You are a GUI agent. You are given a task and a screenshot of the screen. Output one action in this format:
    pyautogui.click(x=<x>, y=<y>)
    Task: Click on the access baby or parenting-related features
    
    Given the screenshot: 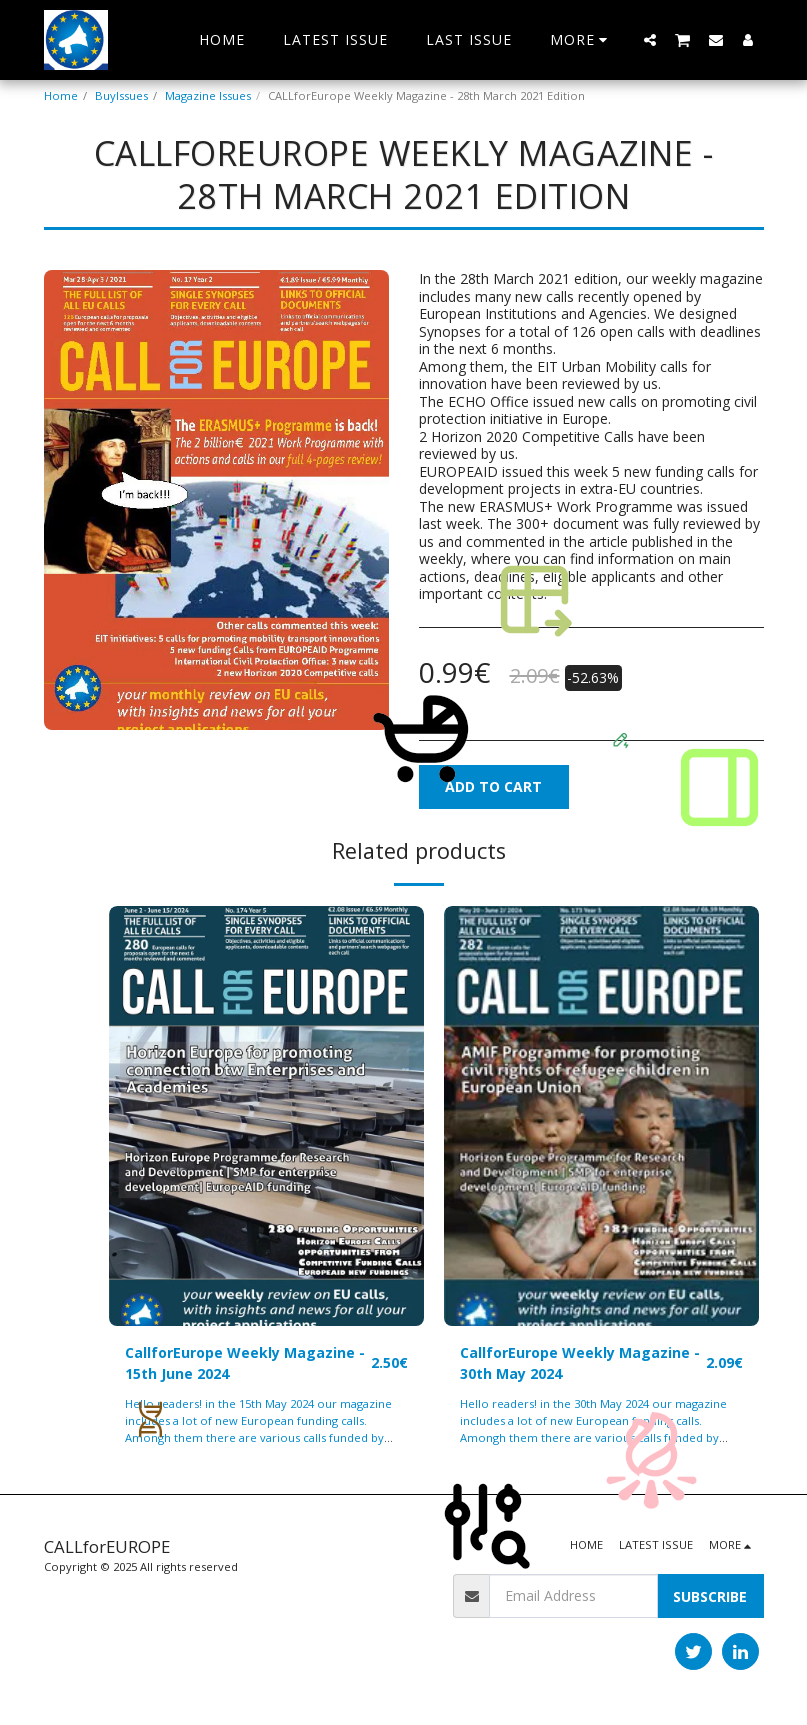 What is the action you would take?
    pyautogui.click(x=421, y=735)
    